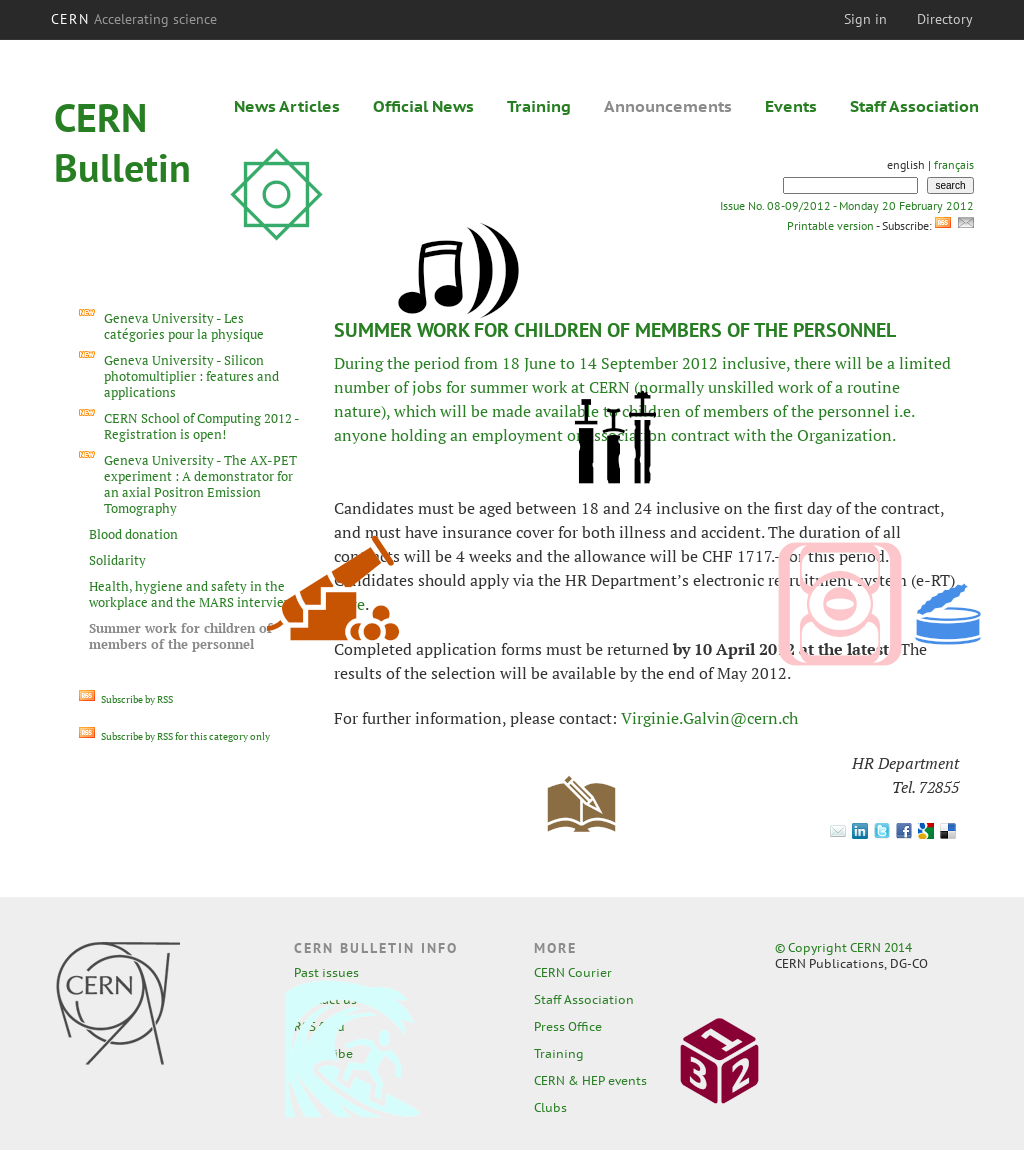 This screenshot has width=1024, height=1150. Describe the element at coordinates (840, 604) in the screenshot. I see `abstract game piece or token indicator` at that location.